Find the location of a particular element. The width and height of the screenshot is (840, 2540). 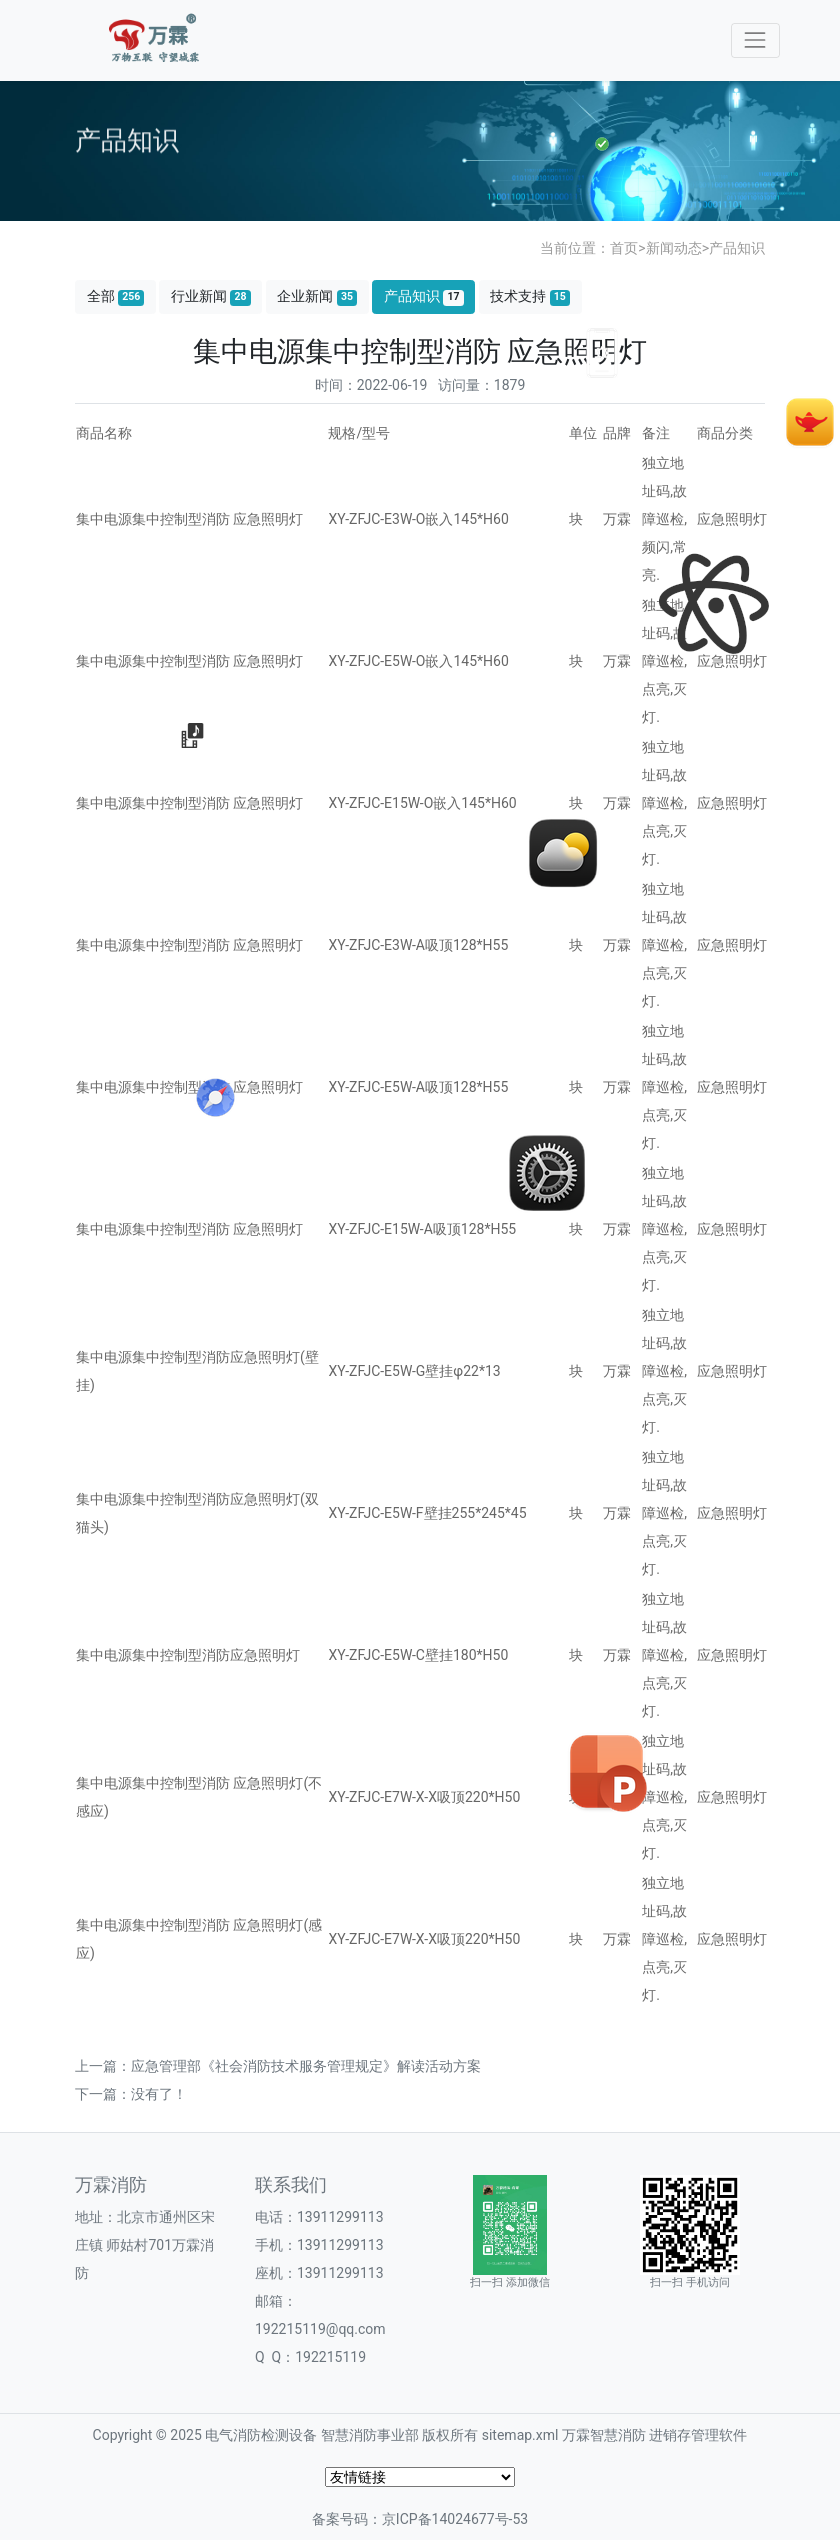

open Atom text editor is located at coordinates (714, 604).